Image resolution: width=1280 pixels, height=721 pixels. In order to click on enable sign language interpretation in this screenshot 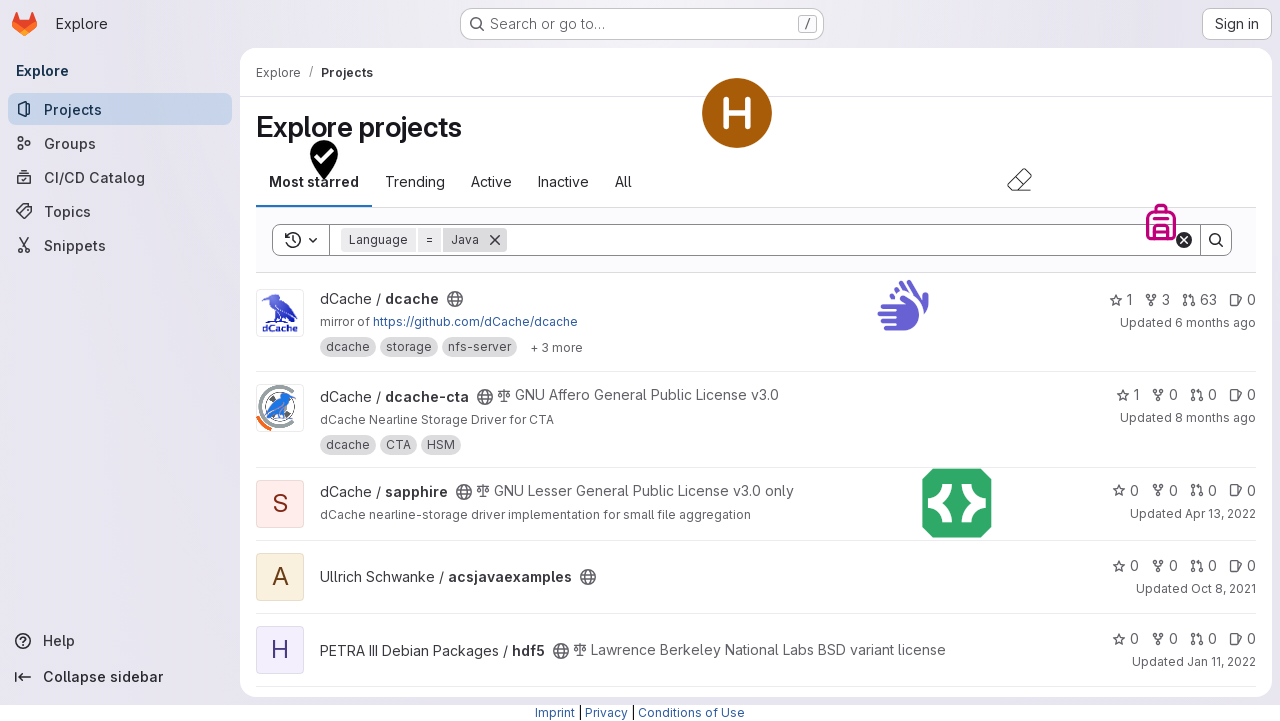, I will do `click(903, 305)`.